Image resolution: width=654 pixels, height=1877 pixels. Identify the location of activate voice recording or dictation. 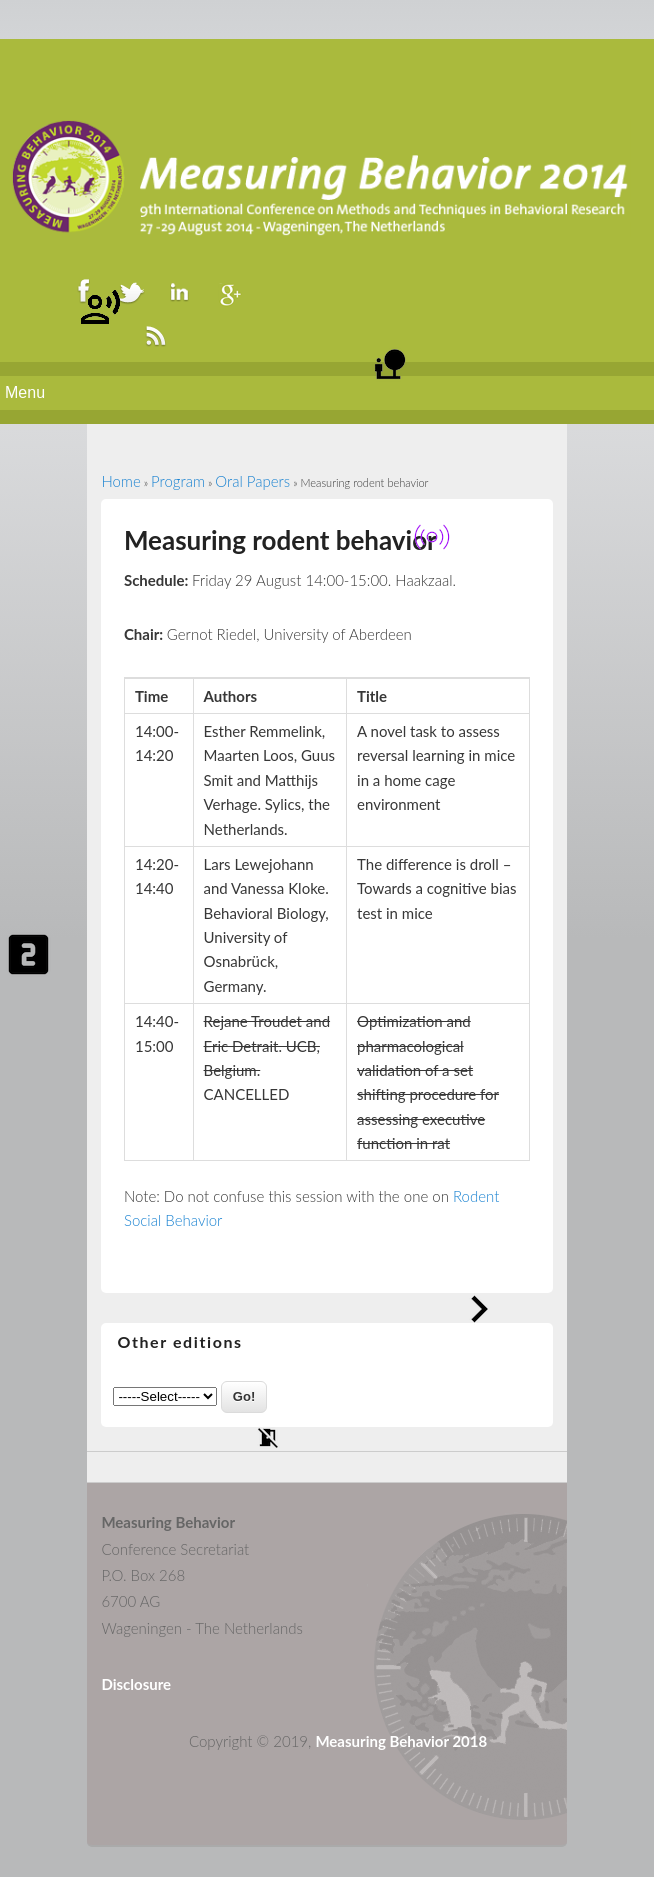
(100, 307).